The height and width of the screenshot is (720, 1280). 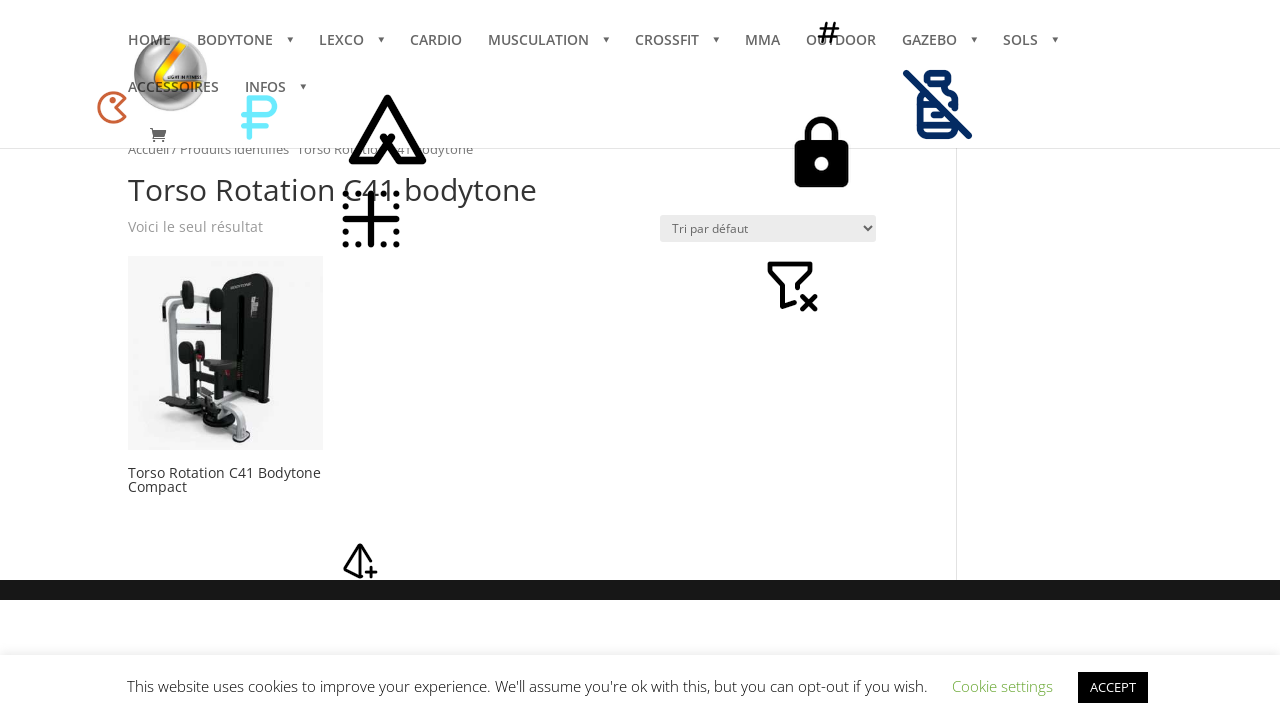 I want to click on indicates vaccine or medication is unavailable, so click(x=937, y=104).